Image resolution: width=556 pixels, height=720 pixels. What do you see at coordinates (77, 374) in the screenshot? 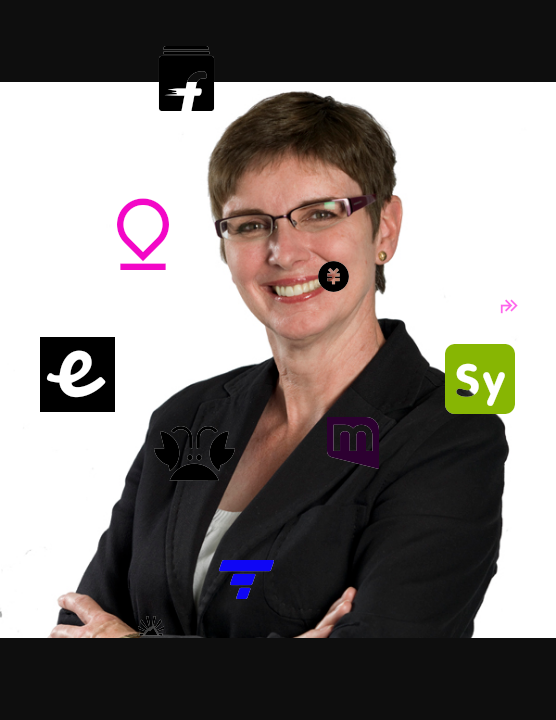
I see `ember.js framework logo` at bounding box center [77, 374].